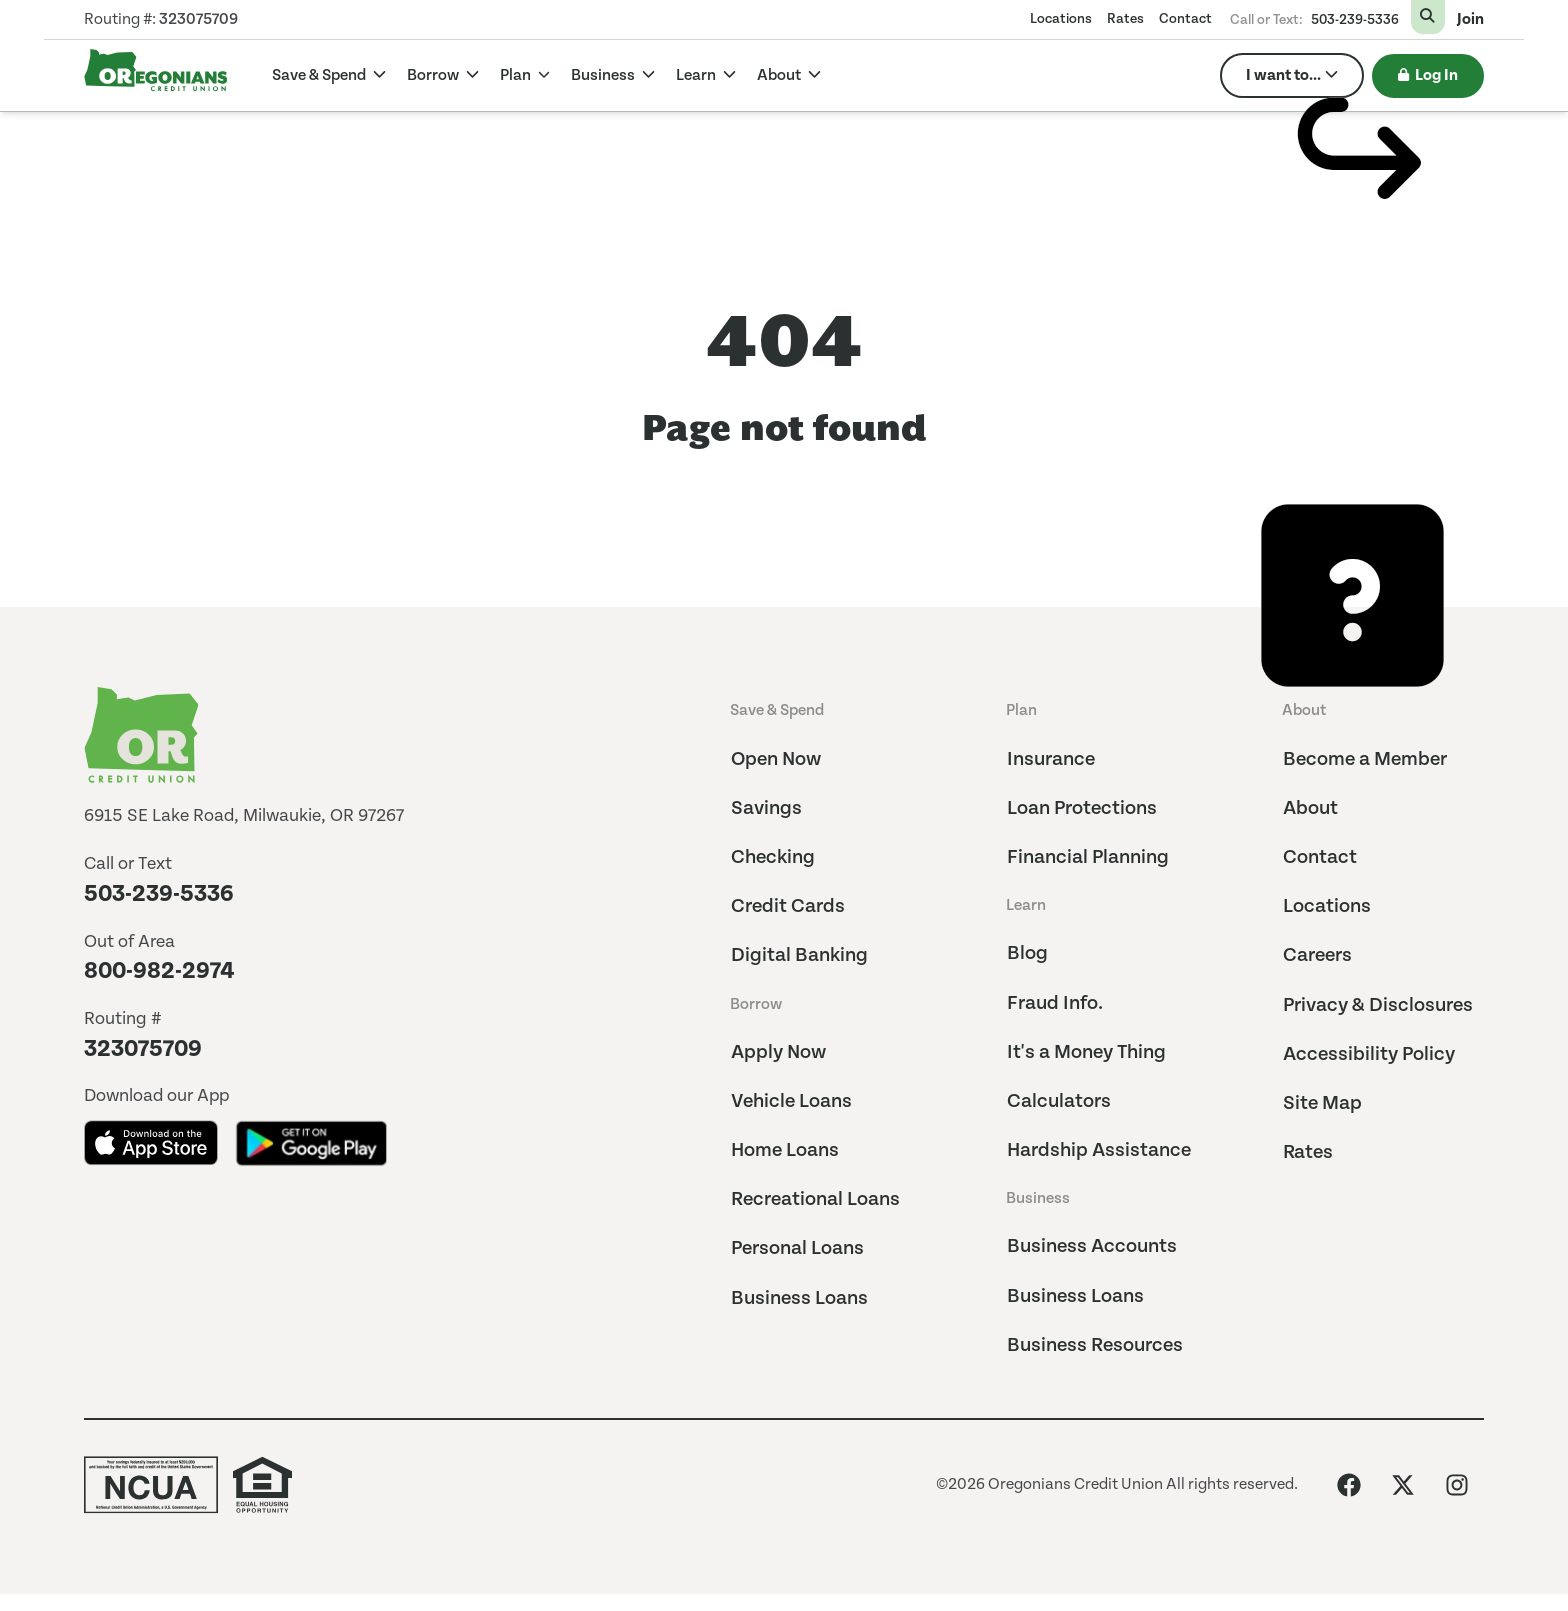 The image size is (1568, 1611). Describe the element at coordinates (1363, 141) in the screenshot. I see `go forward or navigate to next page` at that location.